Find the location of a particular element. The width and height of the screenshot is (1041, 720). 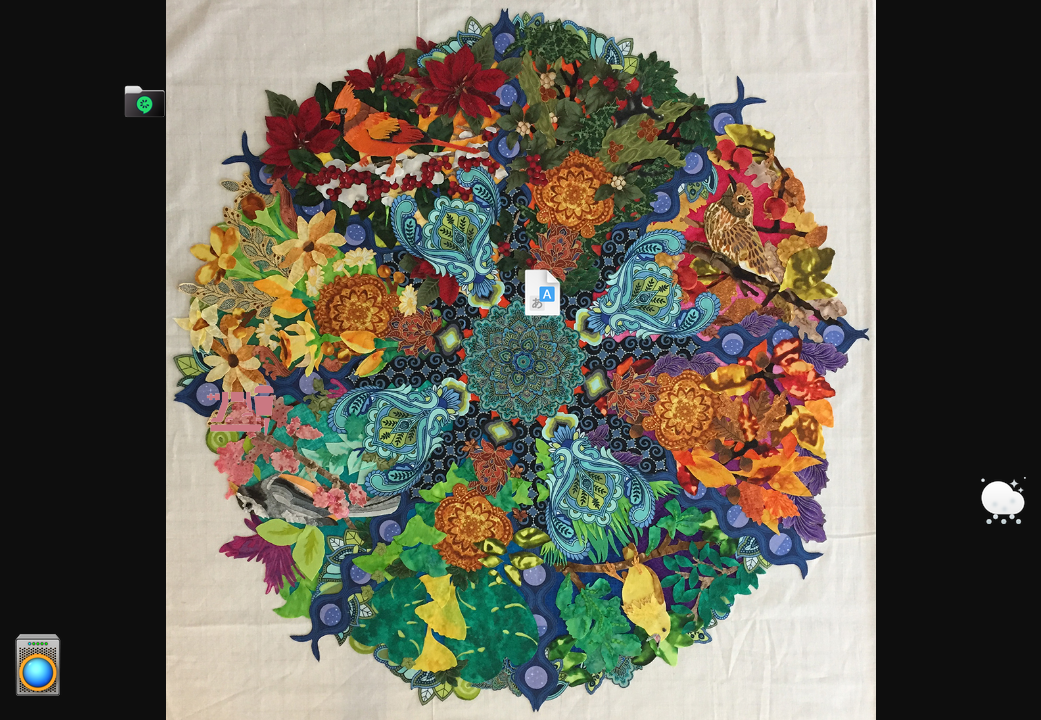

indicates snowy weather conditions at night is located at coordinates (1003, 500).